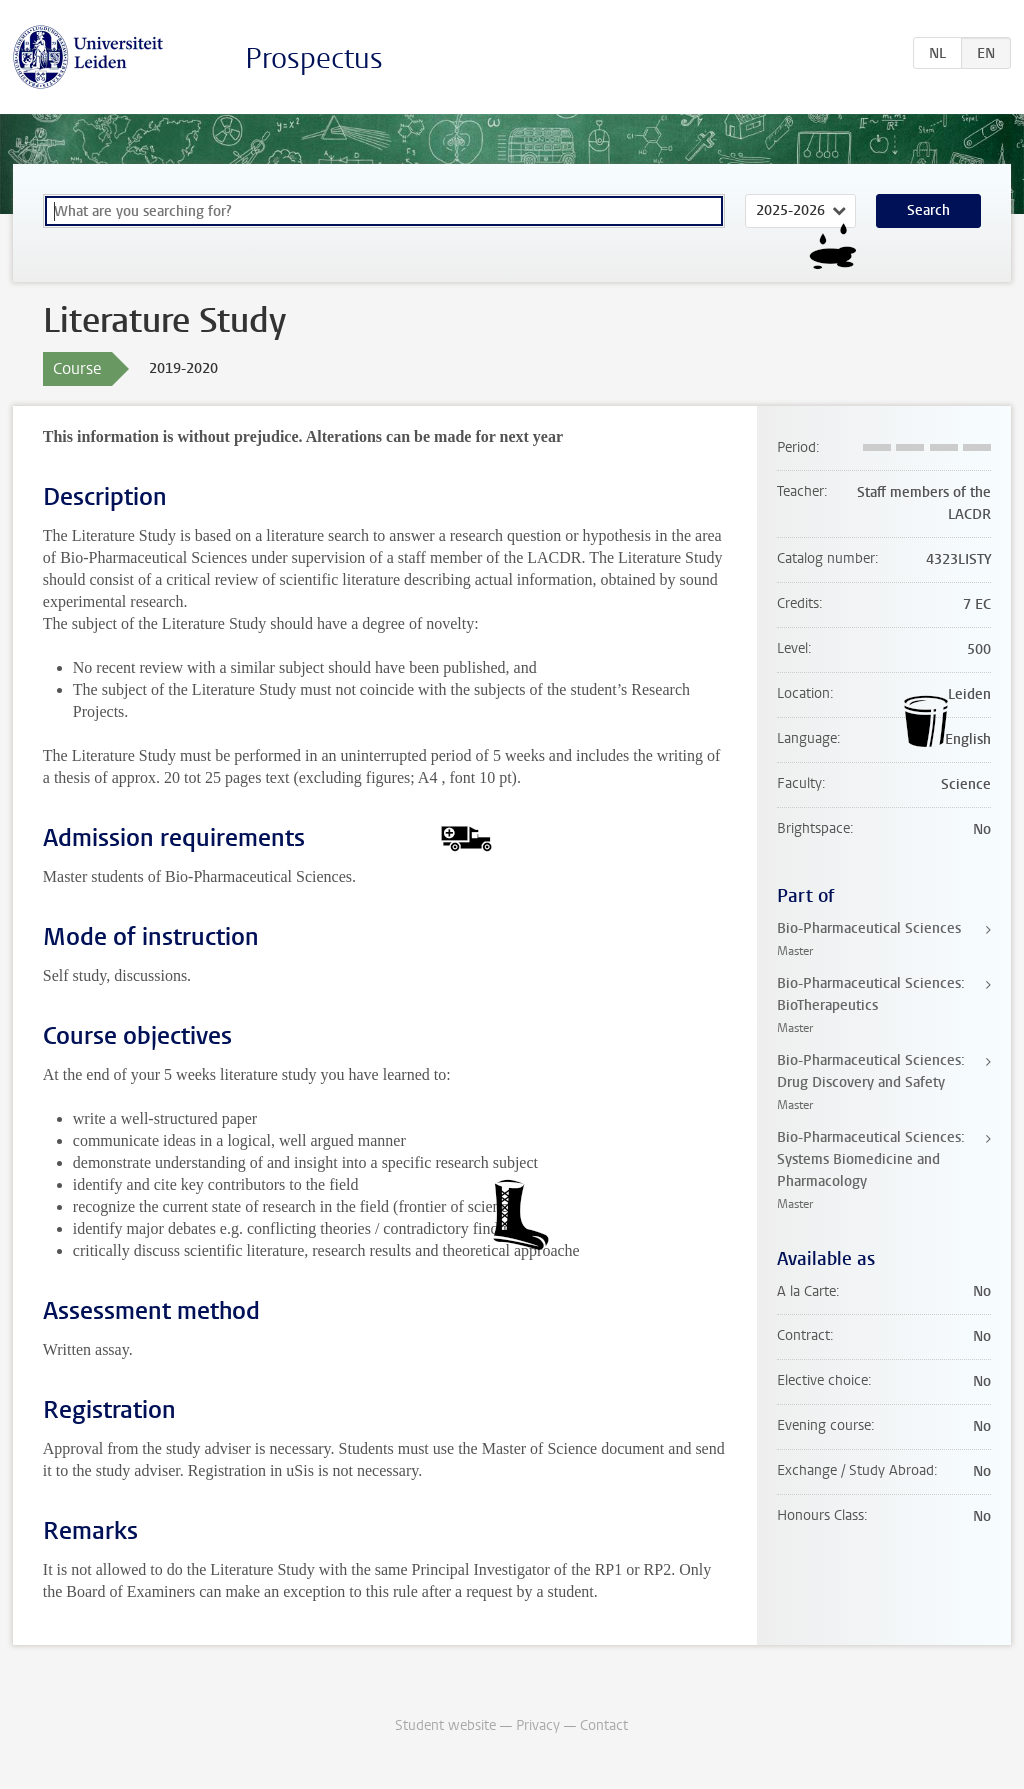 The width and height of the screenshot is (1024, 1789). Describe the element at coordinates (521, 1215) in the screenshot. I see `select footwear or boot equipment` at that location.